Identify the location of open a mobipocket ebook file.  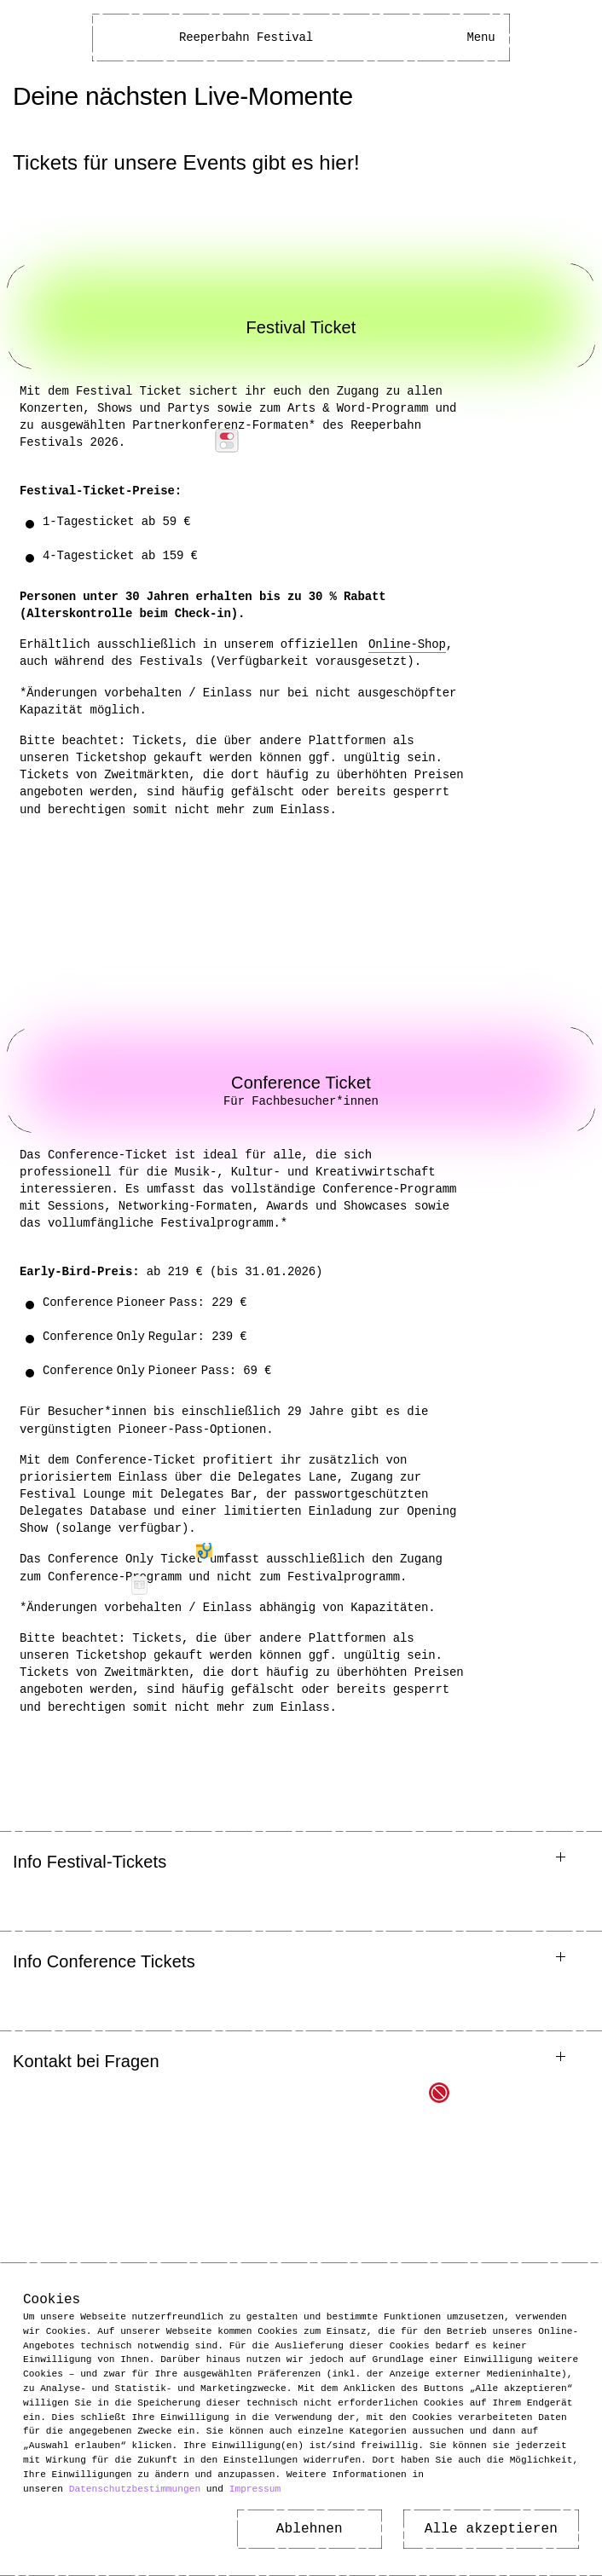
(139, 1585).